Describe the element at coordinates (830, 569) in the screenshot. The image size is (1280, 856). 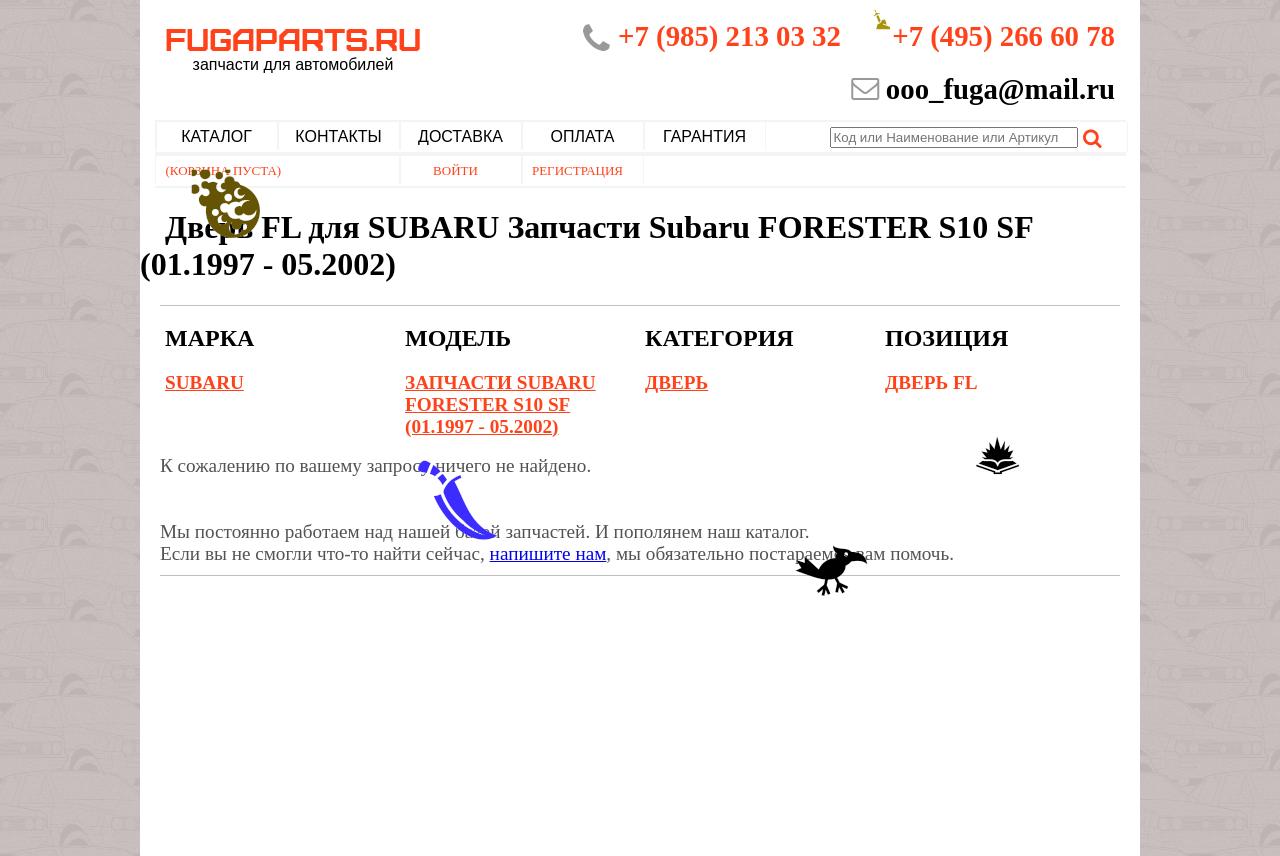
I see `sparrow character or bird companion in a game` at that location.